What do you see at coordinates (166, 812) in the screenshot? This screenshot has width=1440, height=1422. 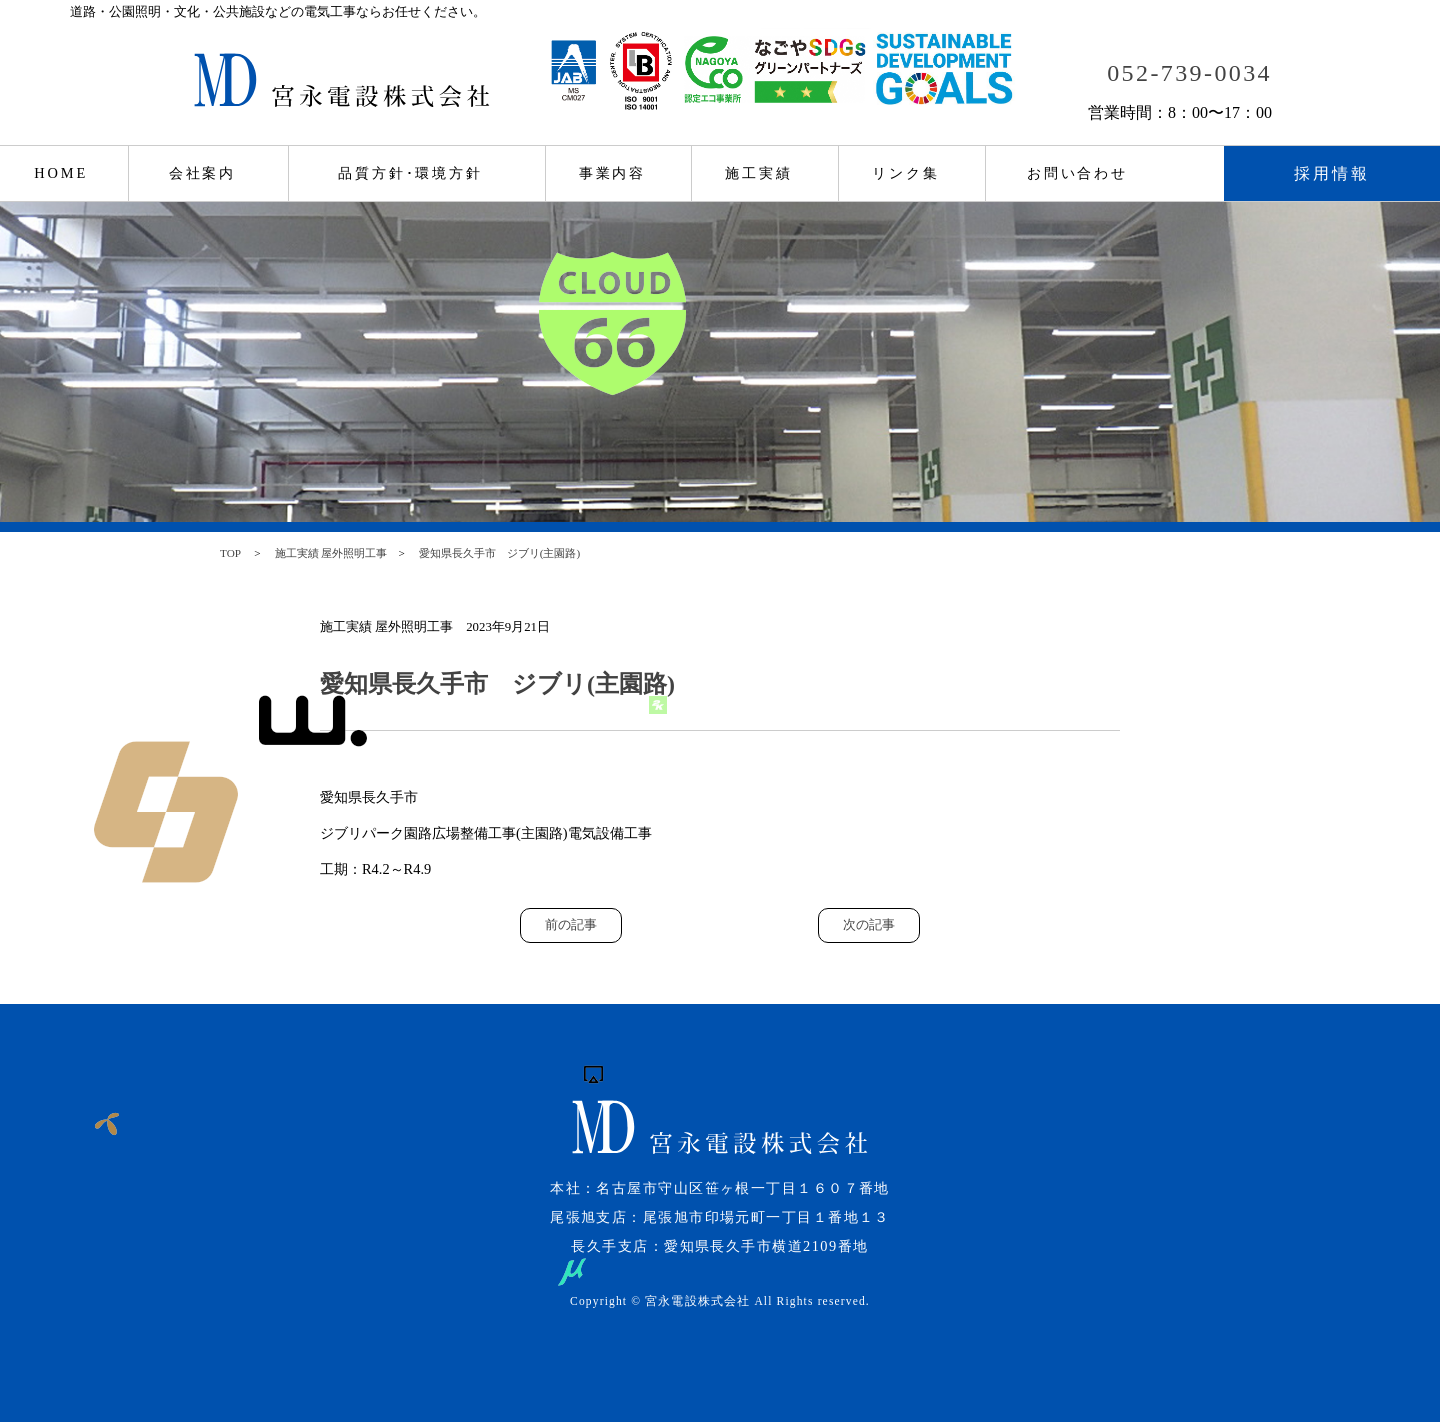 I see `sauce labs logo - a cloud-based testing platform` at bounding box center [166, 812].